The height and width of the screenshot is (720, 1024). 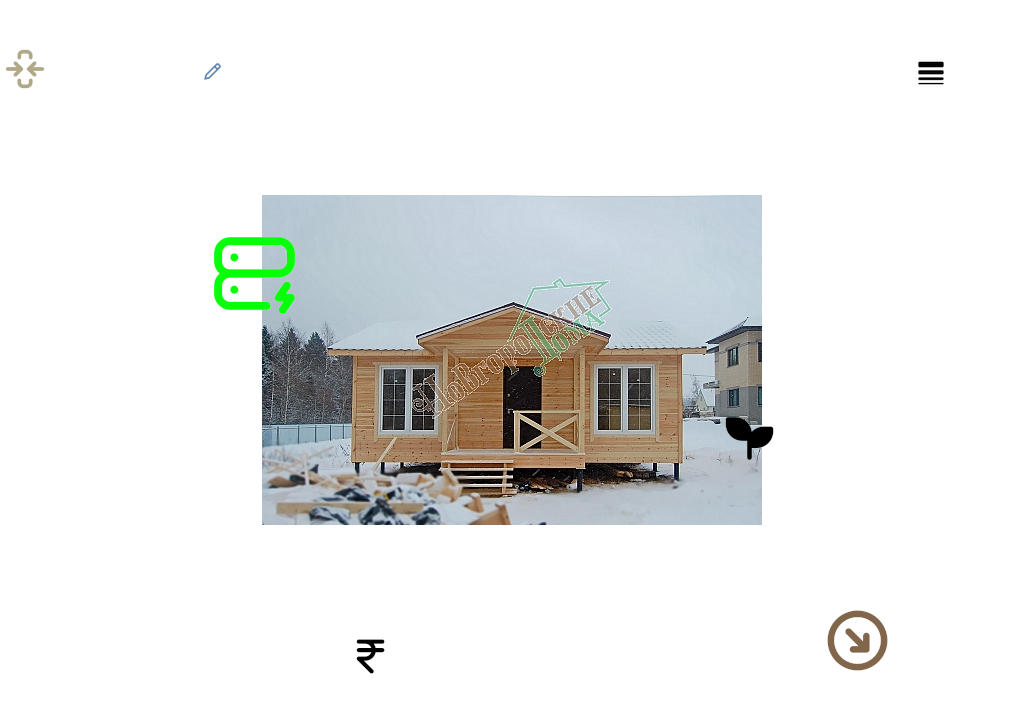 What do you see at coordinates (931, 73) in the screenshot?
I see `adjust line thickness or stroke weight` at bounding box center [931, 73].